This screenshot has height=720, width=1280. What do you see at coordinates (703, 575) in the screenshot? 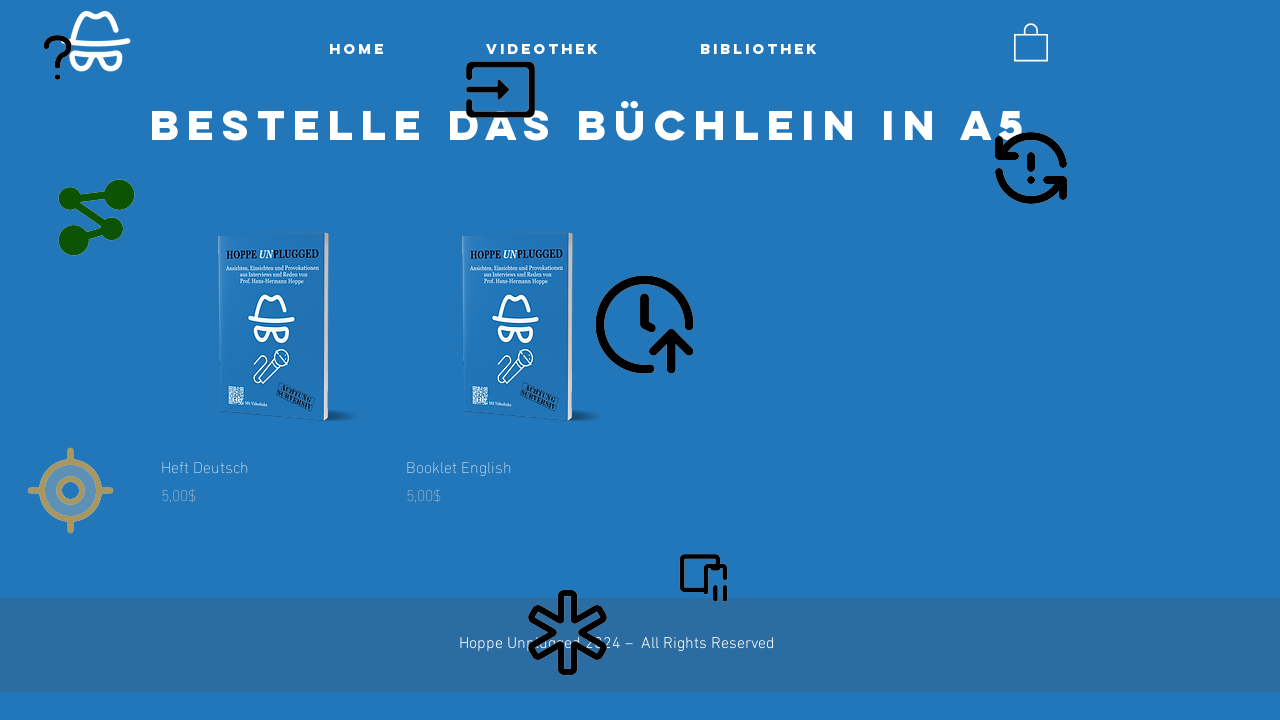
I see `pause syncing across devices` at bounding box center [703, 575].